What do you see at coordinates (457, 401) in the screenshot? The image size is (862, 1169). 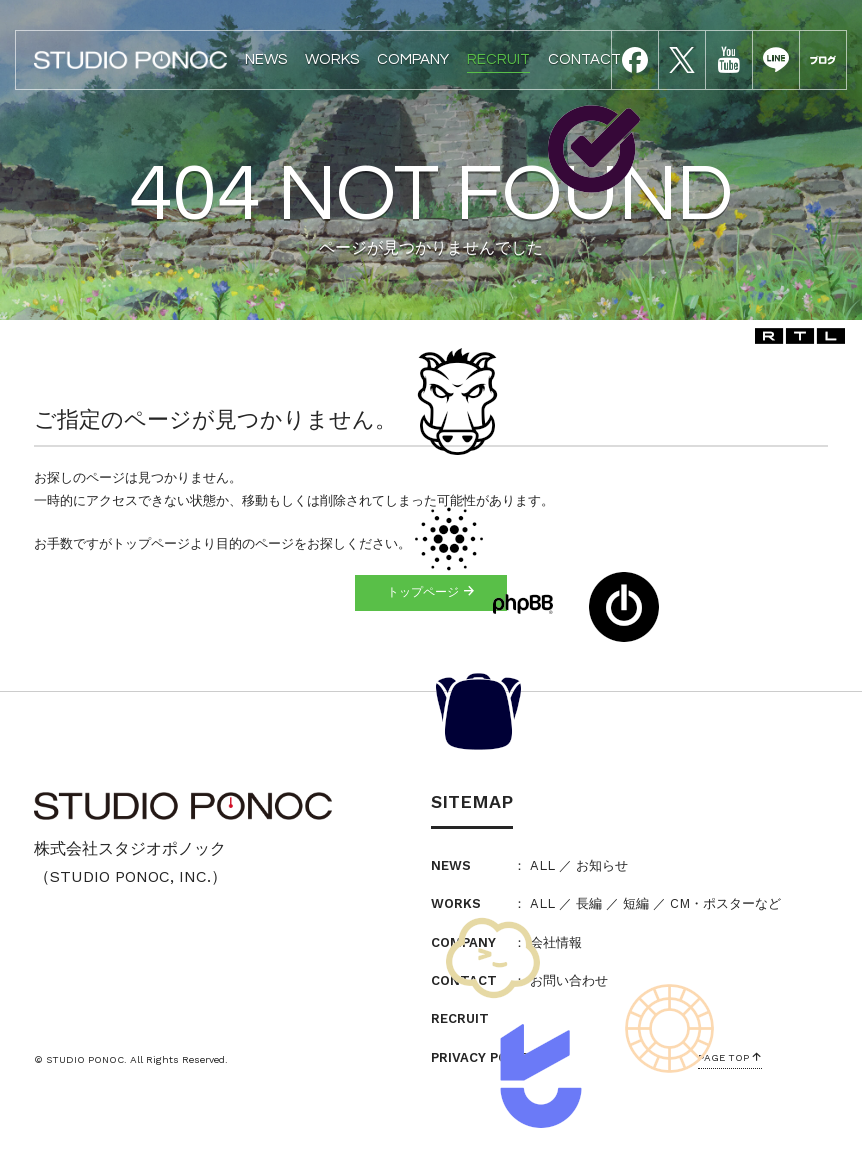 I see `grunt javascript task runner logo` at bounding box center [457, 401].